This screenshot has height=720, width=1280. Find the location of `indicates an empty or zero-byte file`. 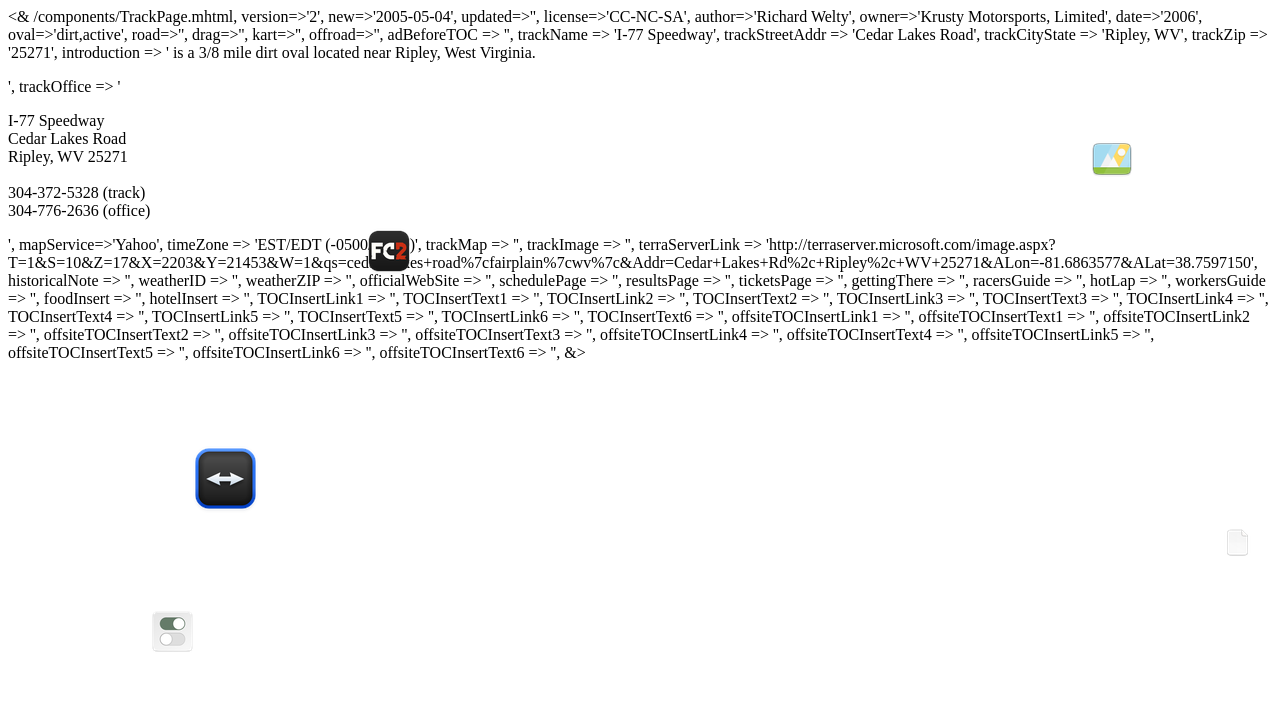

indicates an empty or zero-byte file is located at coordinates (1237, 542).